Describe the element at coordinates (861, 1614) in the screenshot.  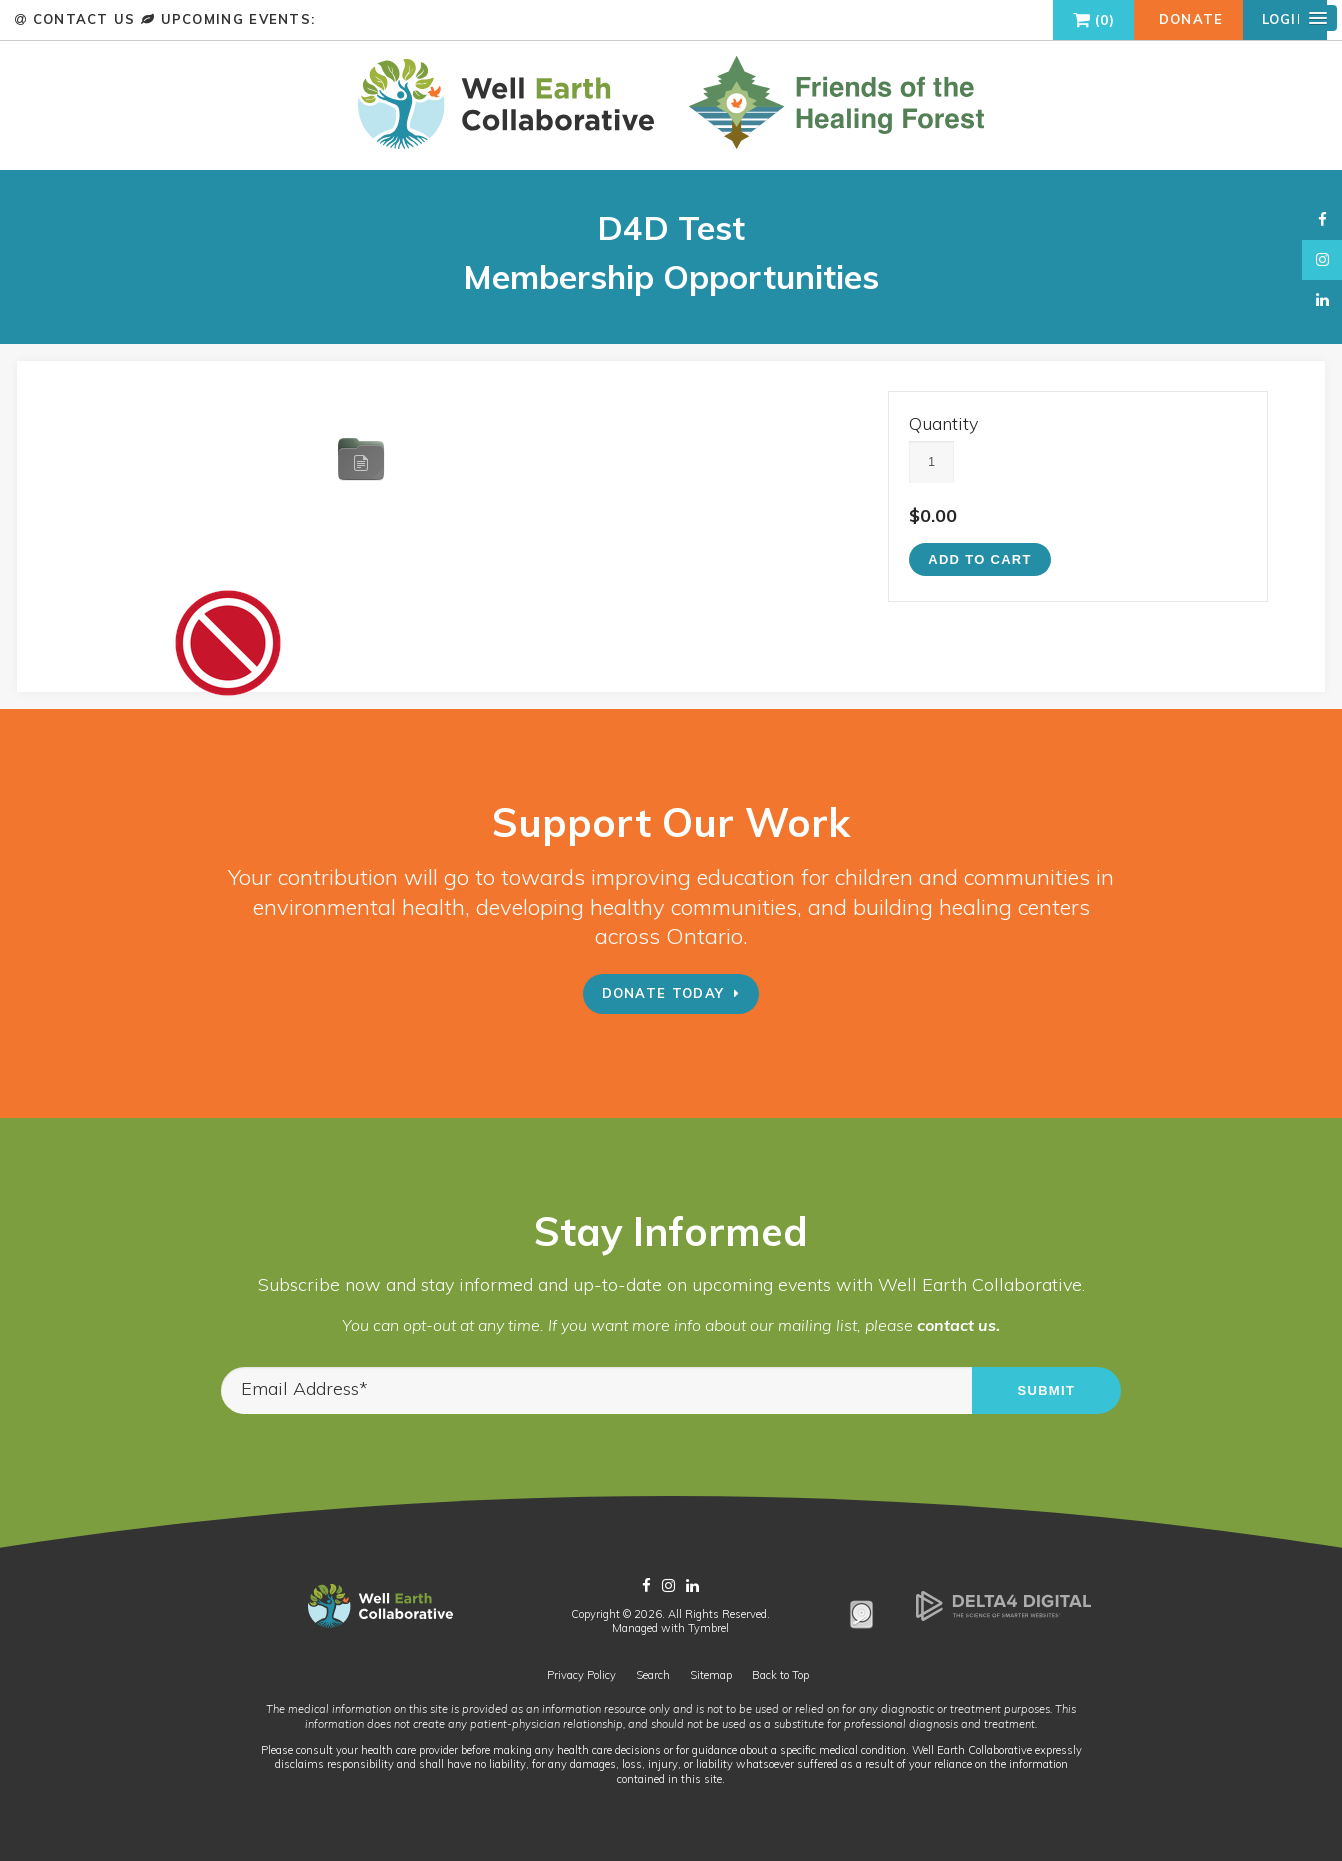
I see `open disk utility application` at that location.